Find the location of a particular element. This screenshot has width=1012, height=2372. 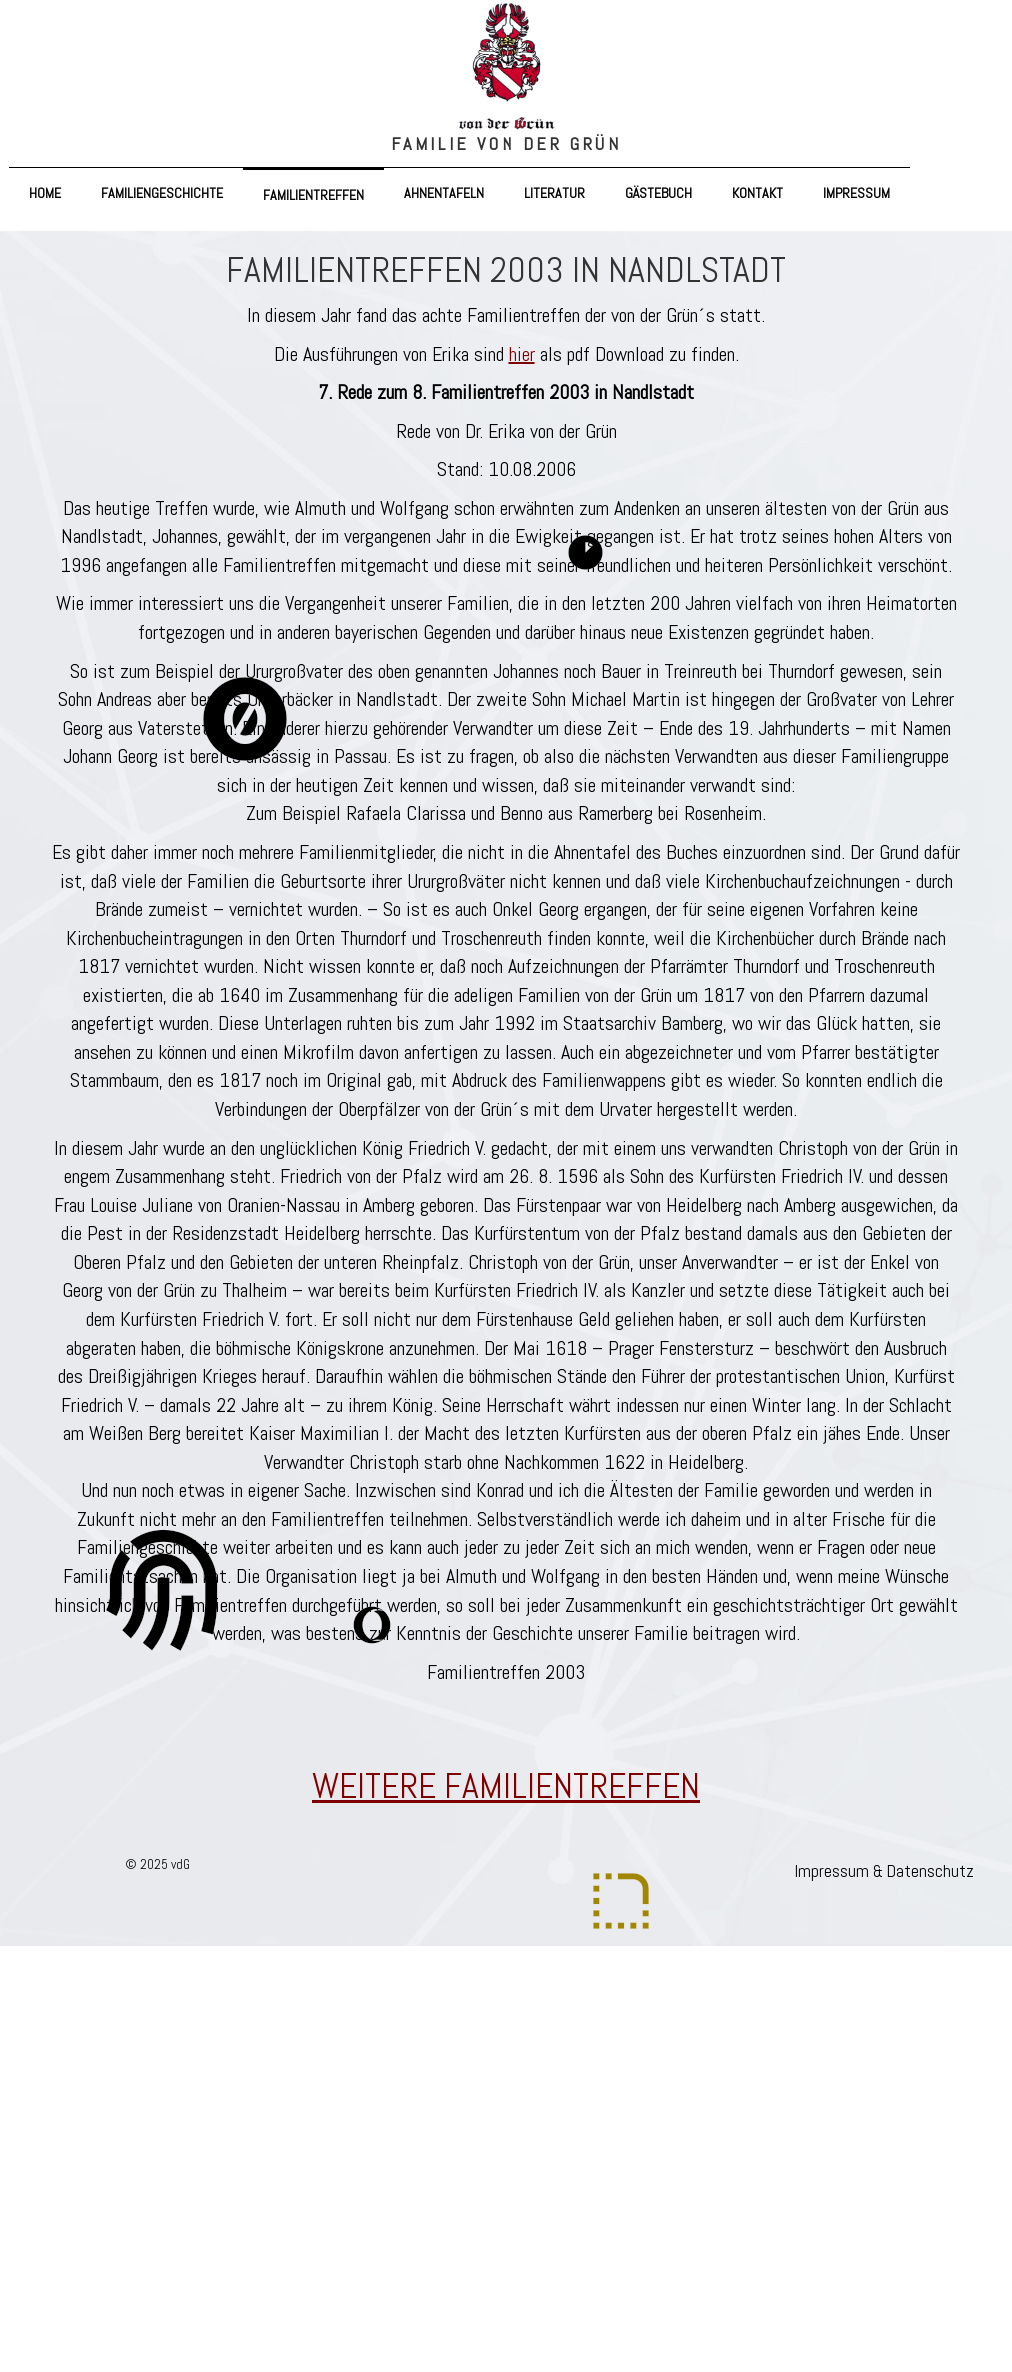

indicates content is in the public domain (CC0 license) is located at coordinates (245, 719).